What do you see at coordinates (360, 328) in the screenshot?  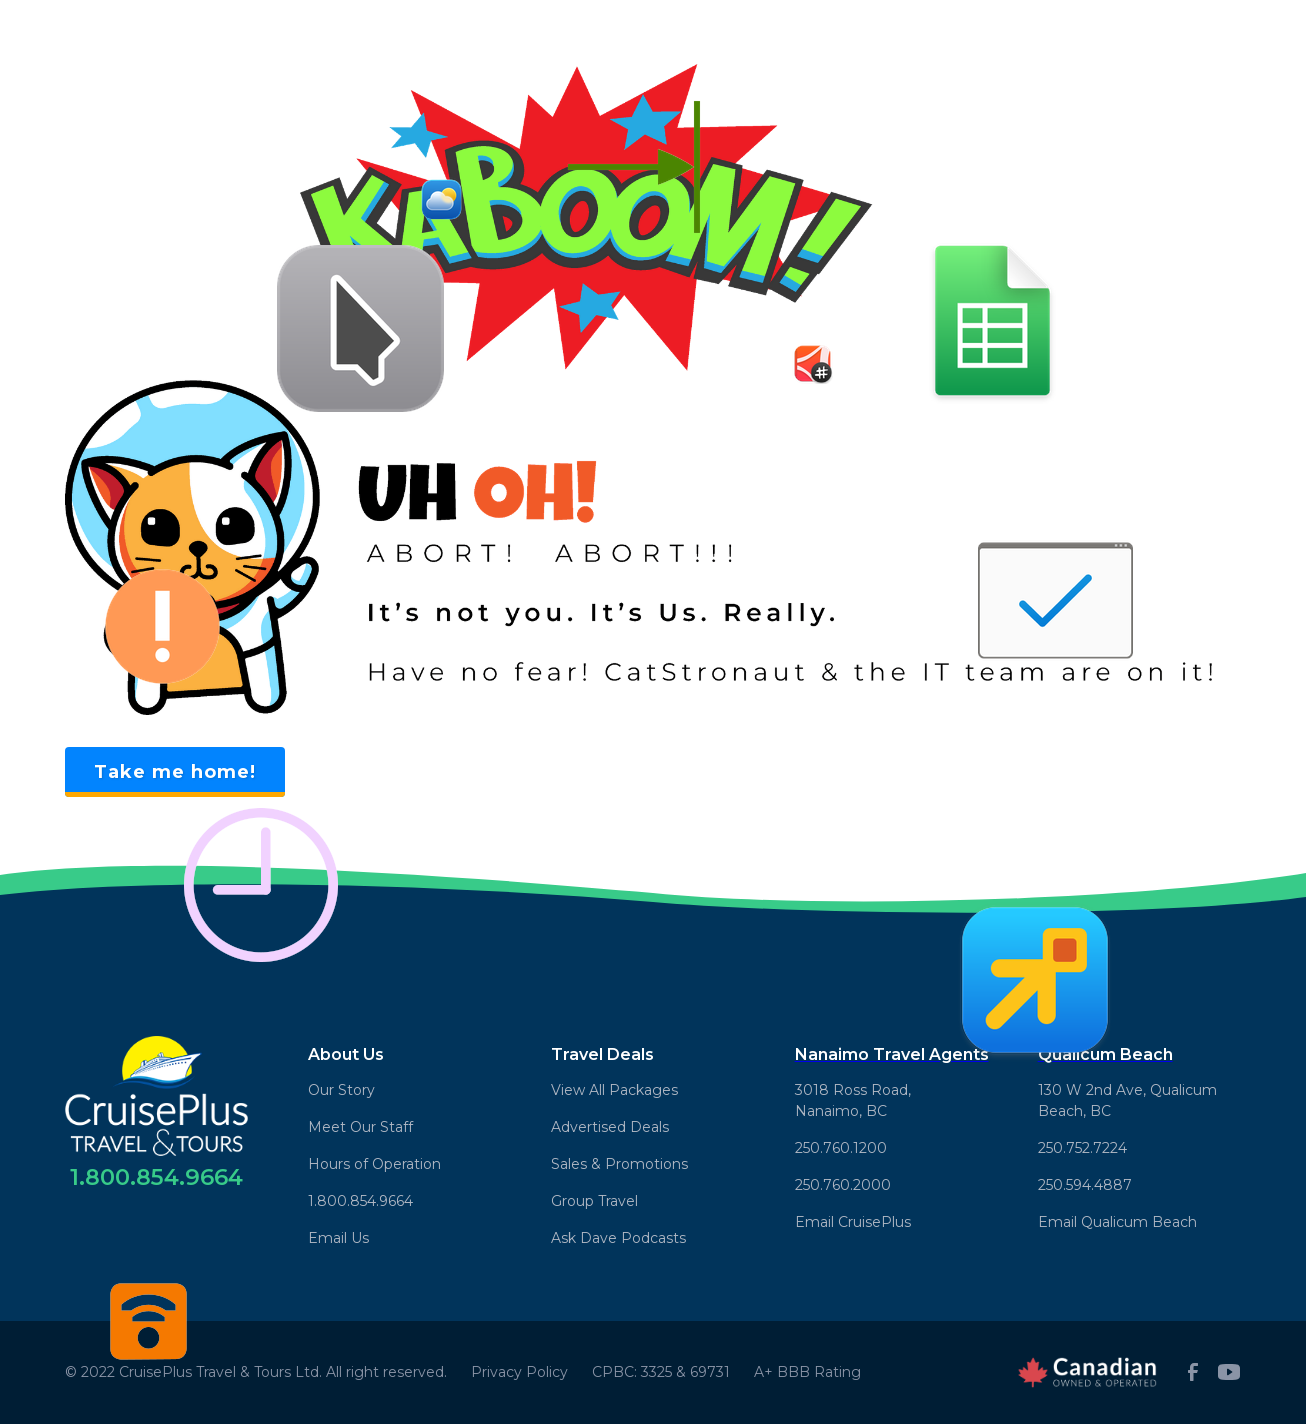 I see `open cursor preferences settings` at bounding box center [360, 328].